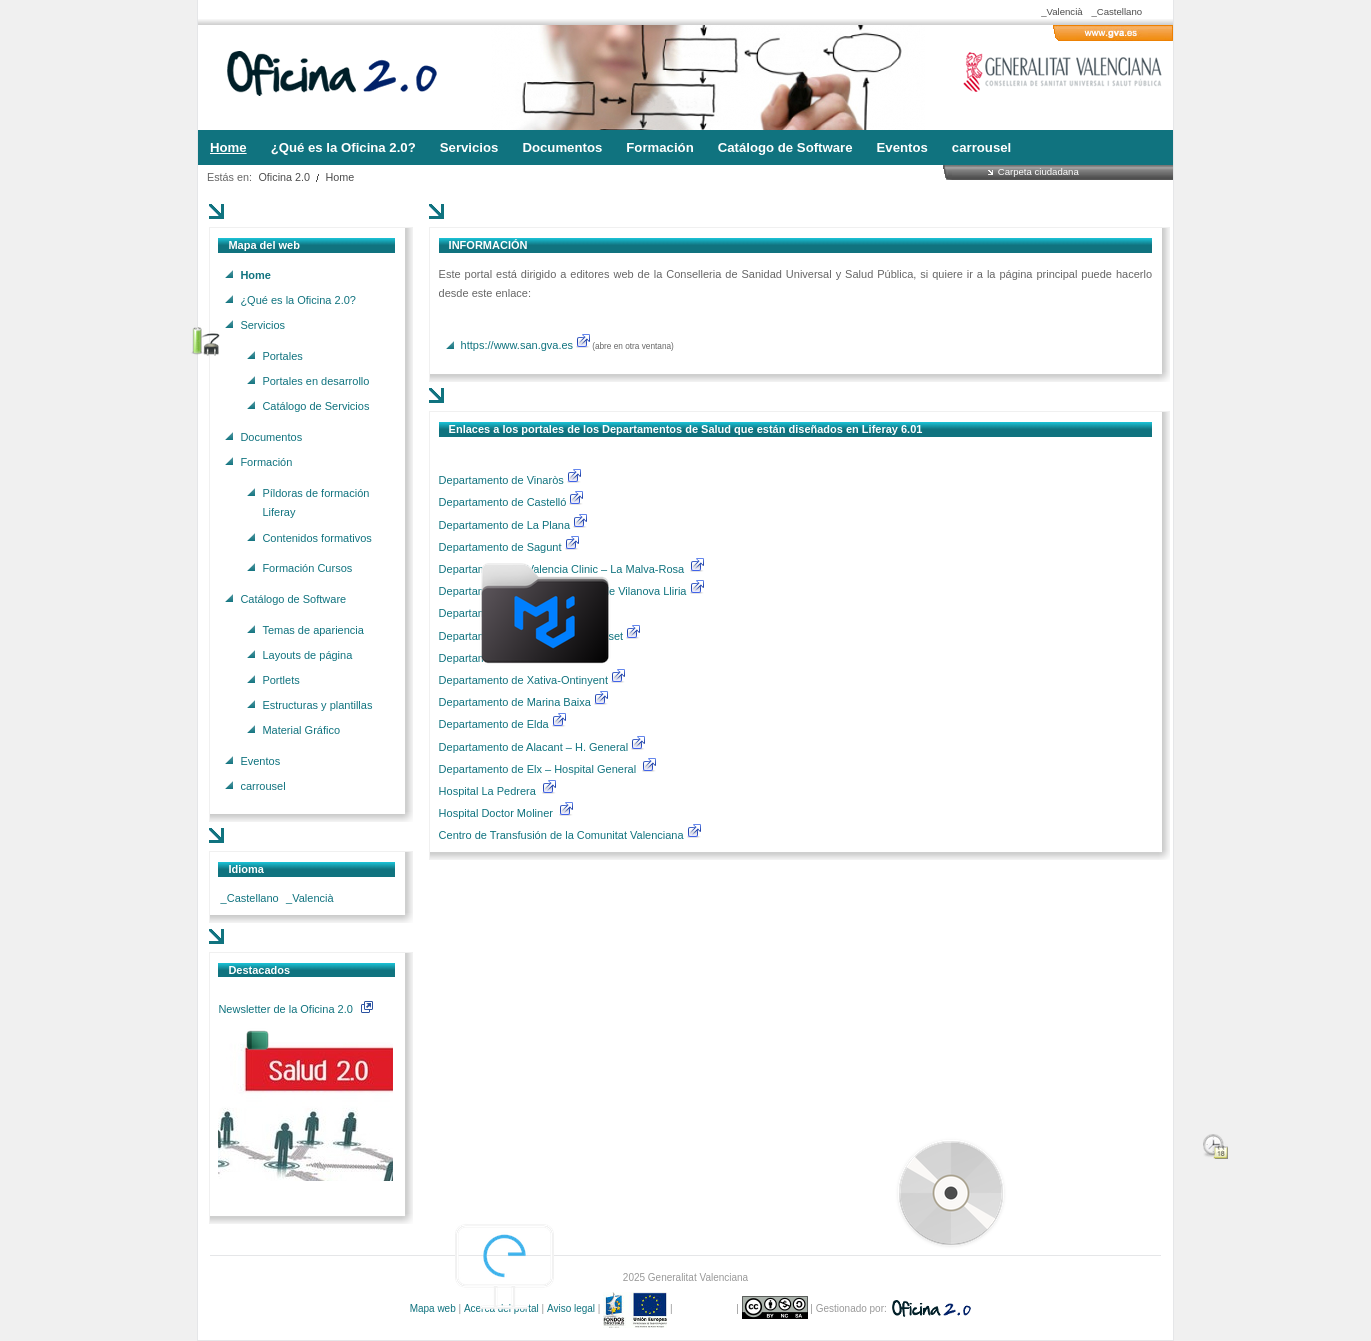  I want to click on access CD/DVD drive or optical media, so click(951, 1193).